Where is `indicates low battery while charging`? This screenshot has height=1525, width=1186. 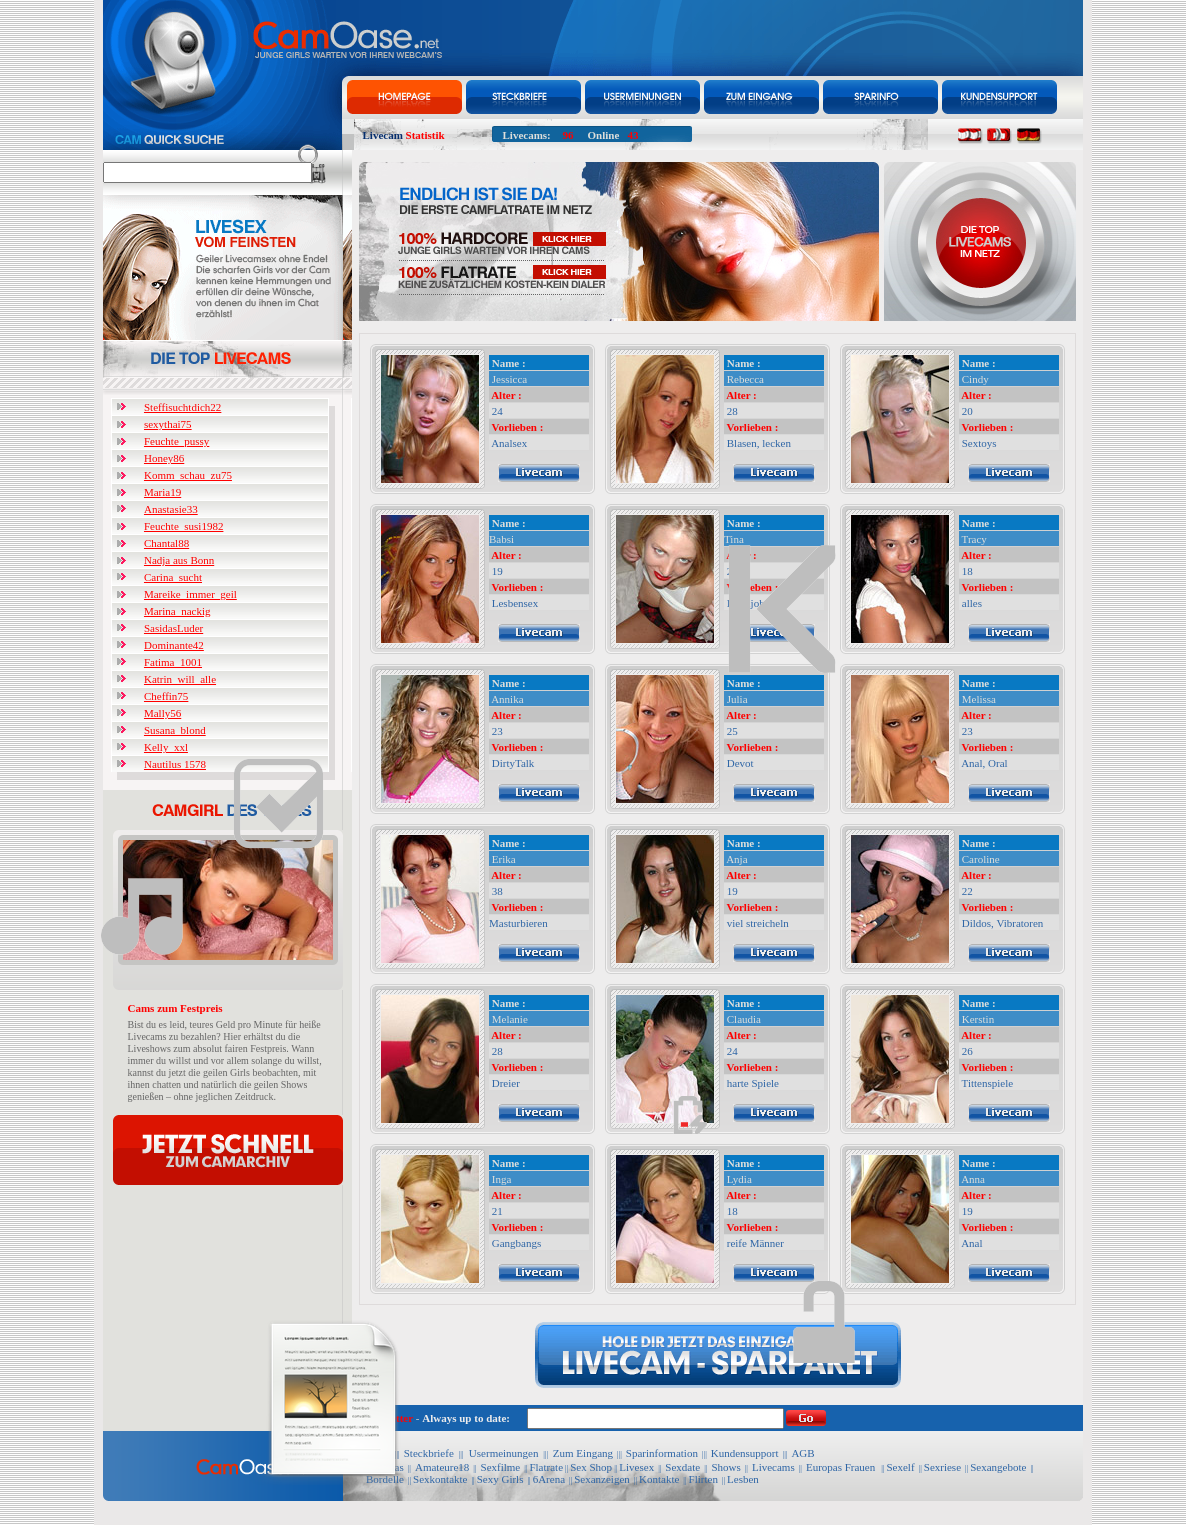
indicates low battery while charging is located at coordinates (688, 1115).